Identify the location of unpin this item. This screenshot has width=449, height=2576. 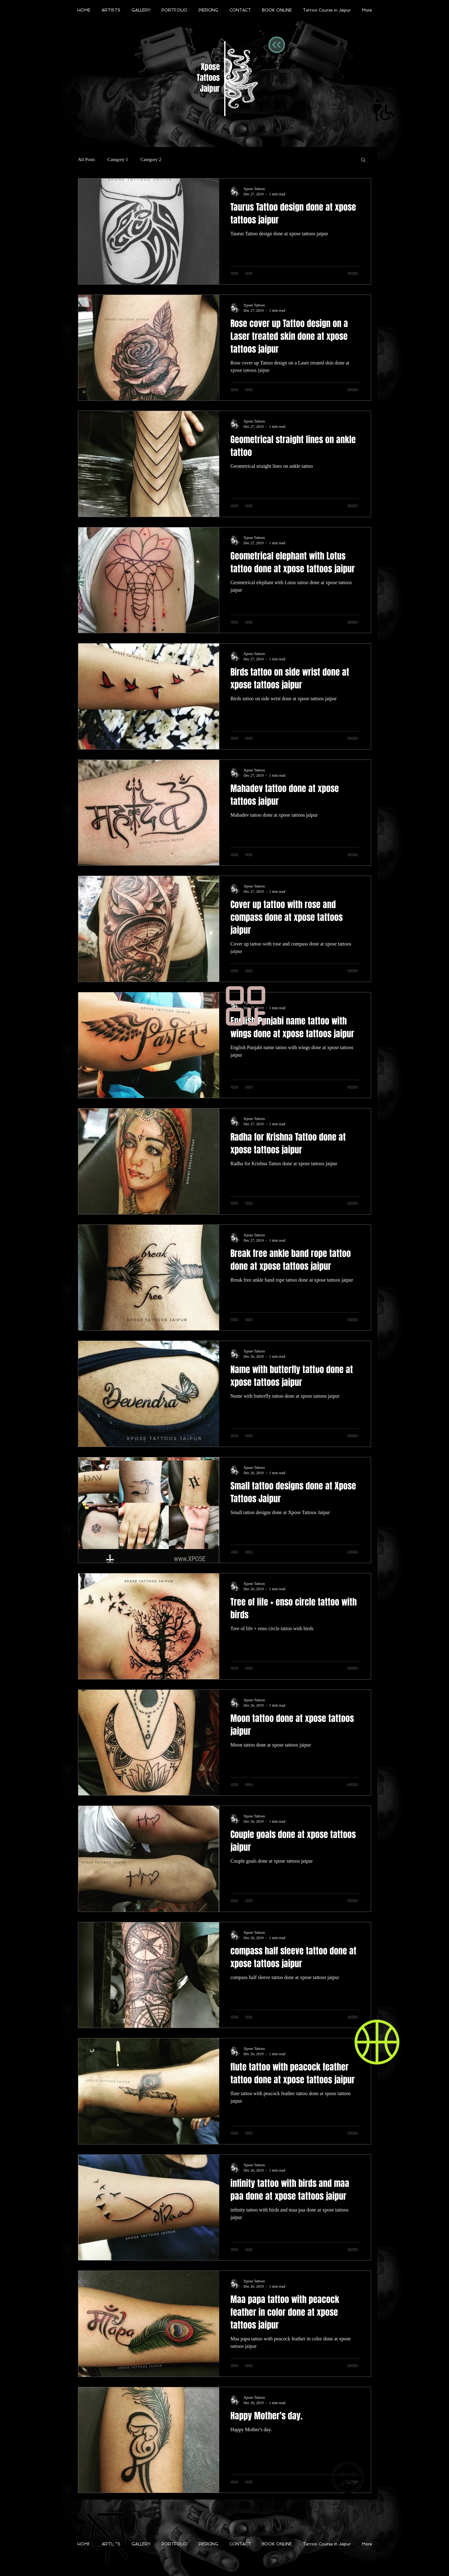
(107, 2536).